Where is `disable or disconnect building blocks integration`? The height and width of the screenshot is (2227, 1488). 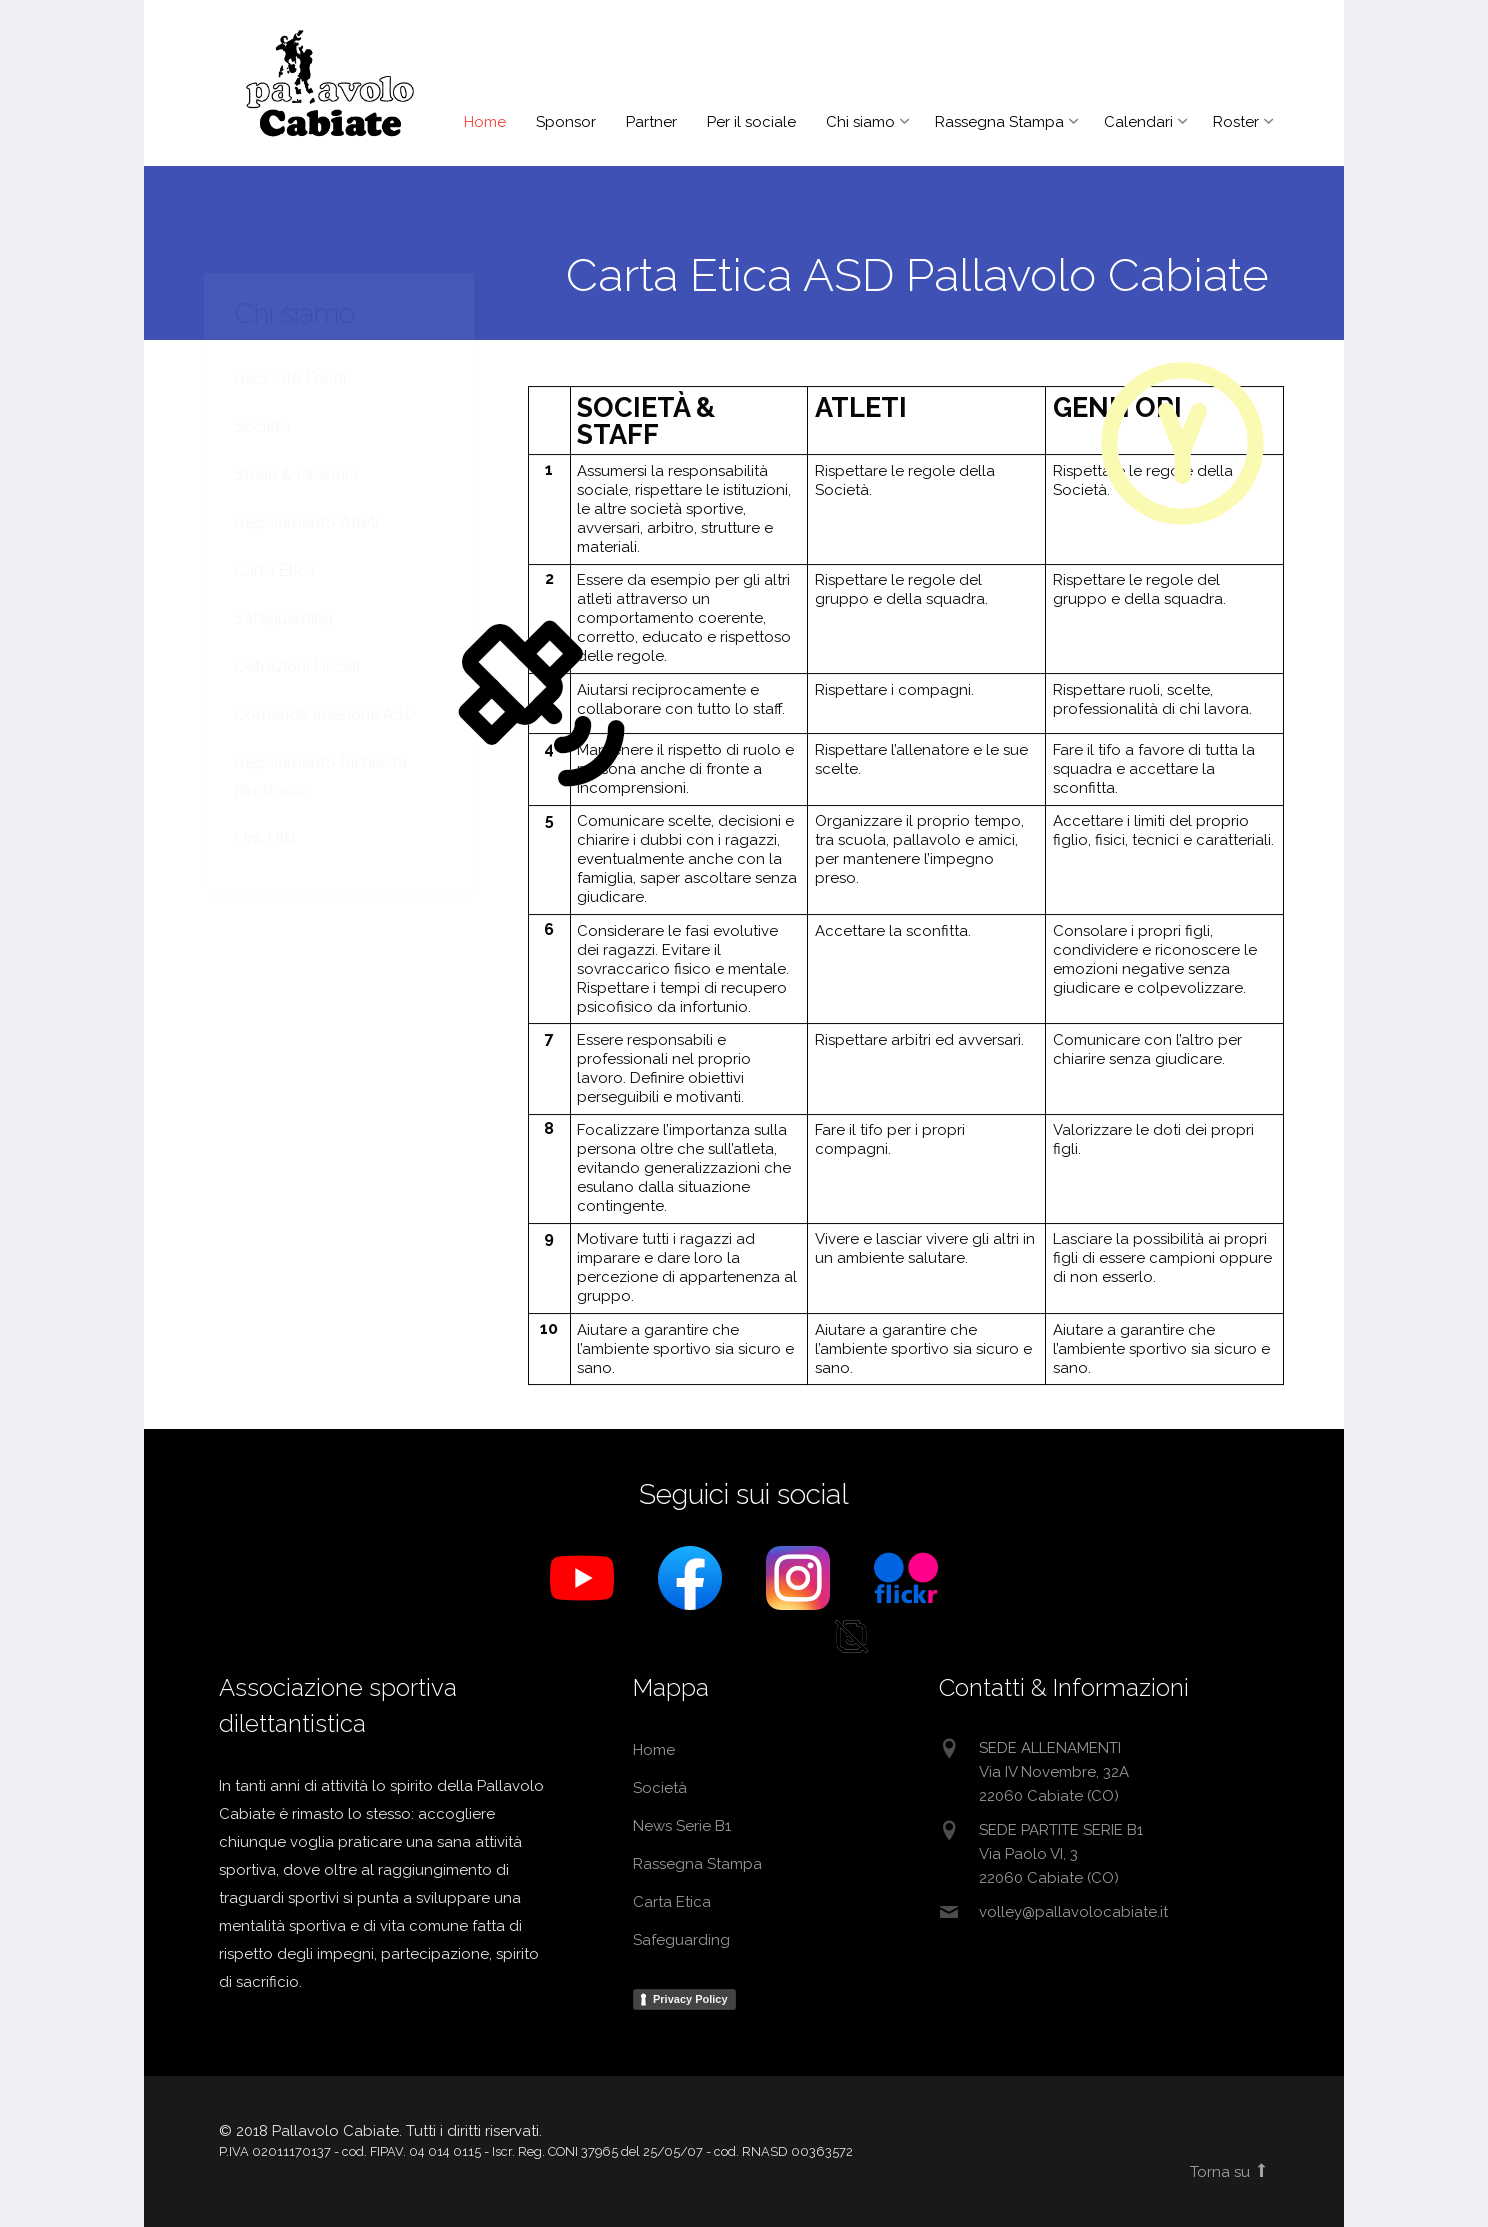 disable or disconnect building blocks integration is located at coordinates (851, 1636).